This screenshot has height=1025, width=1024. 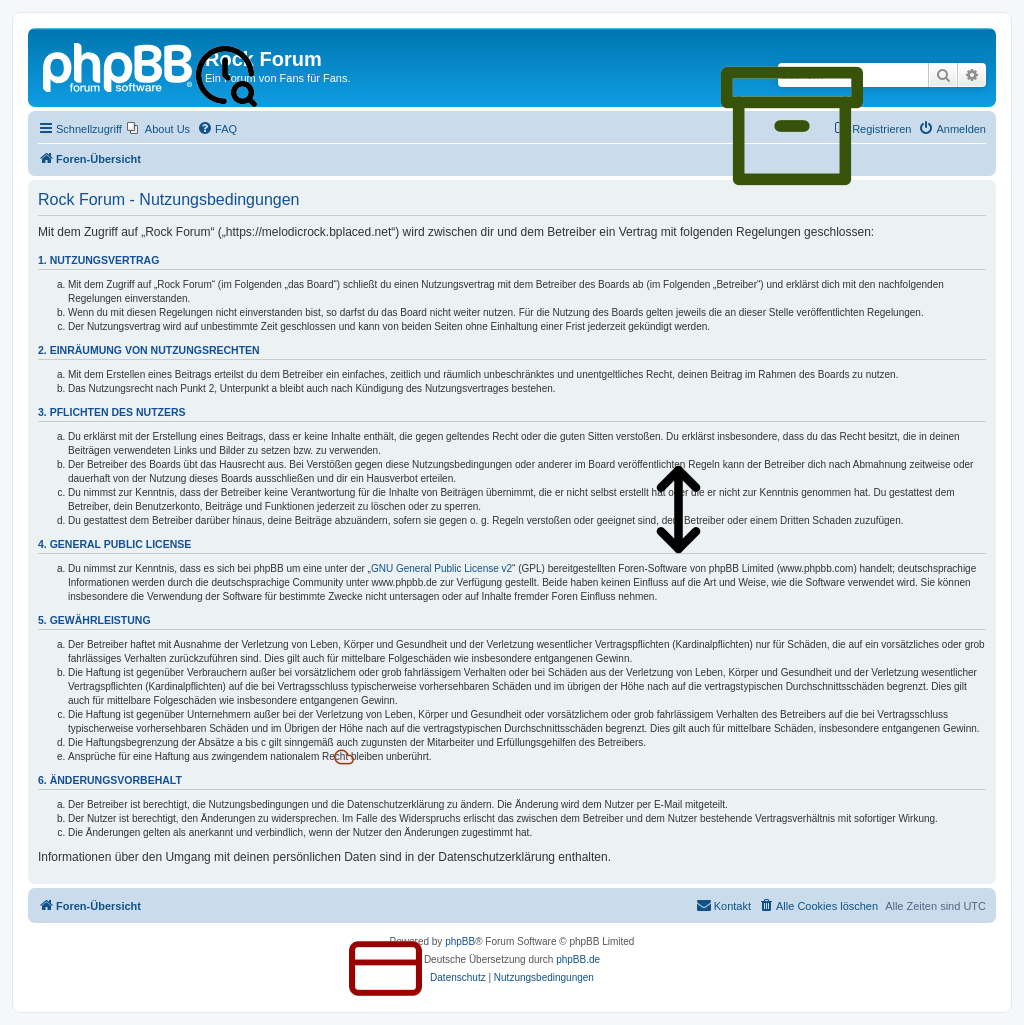 I want to click on search through time history or logs, so click(x=225, y=75).